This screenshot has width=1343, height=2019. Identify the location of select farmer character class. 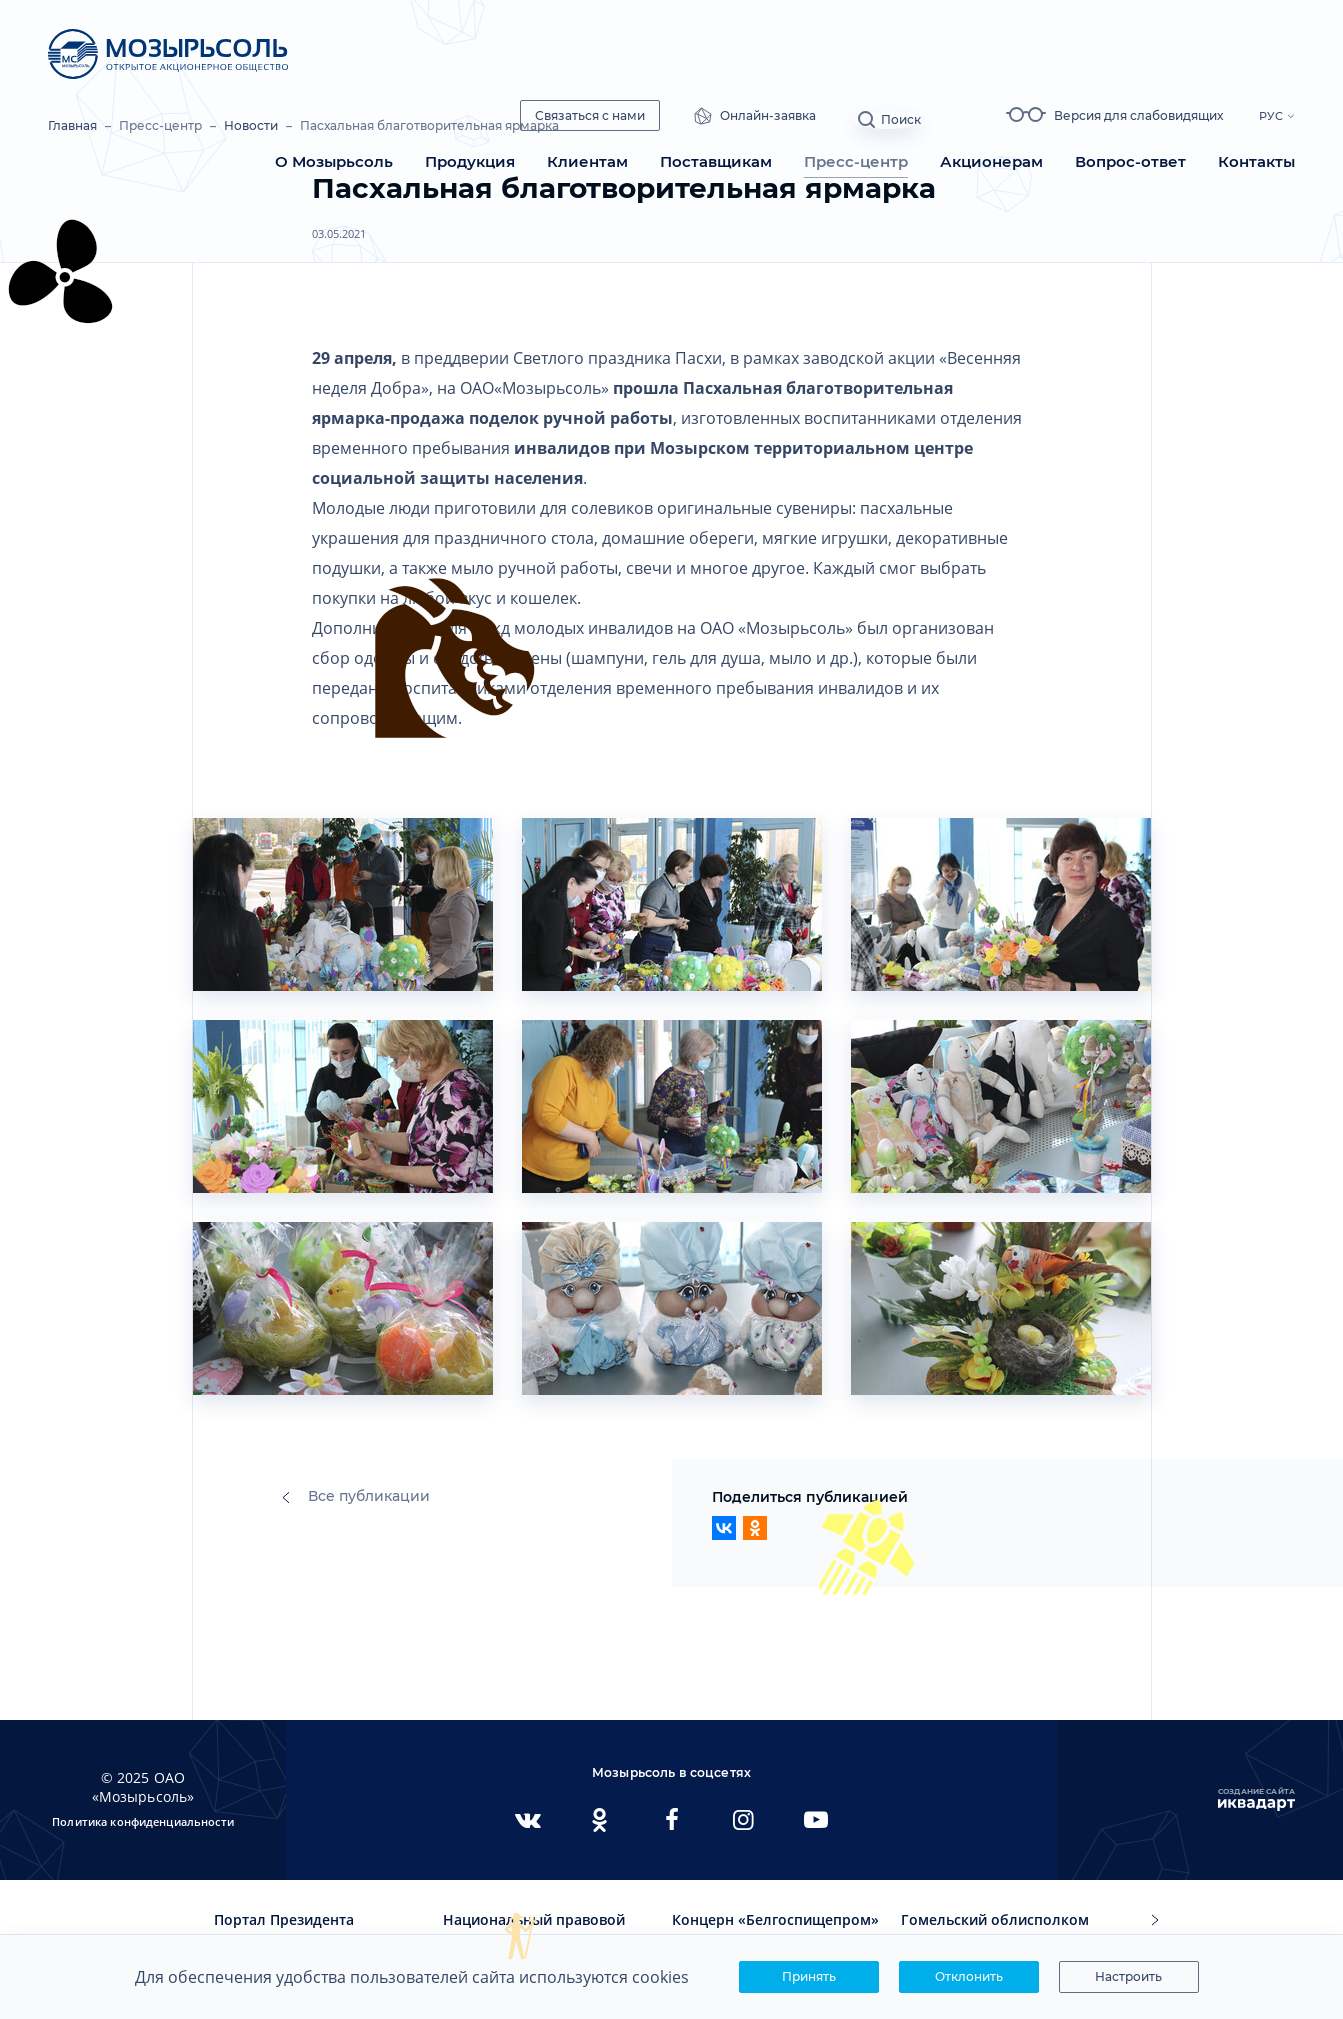
(519, 1936).